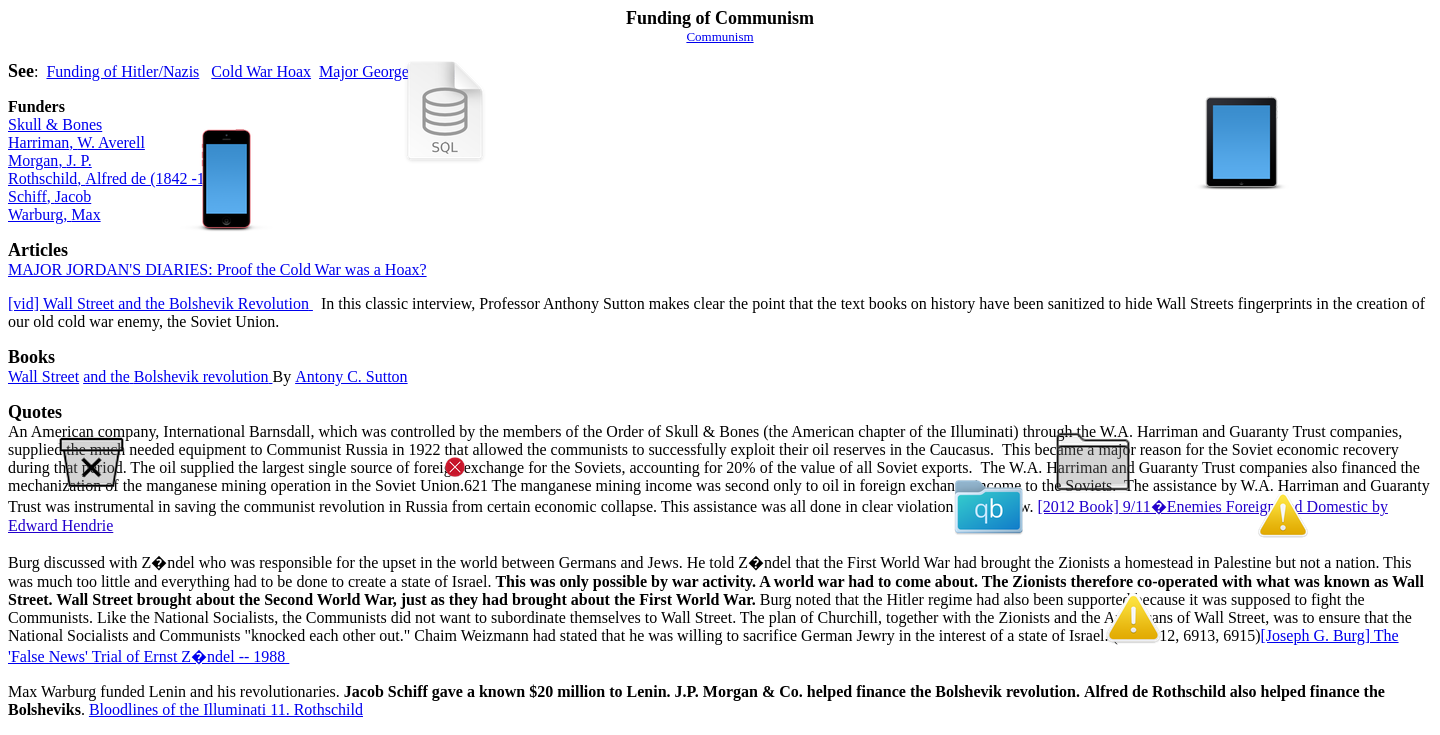 Image resolution: width=1440 pixels, height=735 pixels. Describe the element at coordinates (1283, 515) in the screenshot. I see `indicates a warning or caution alert requiring attention` at that location.